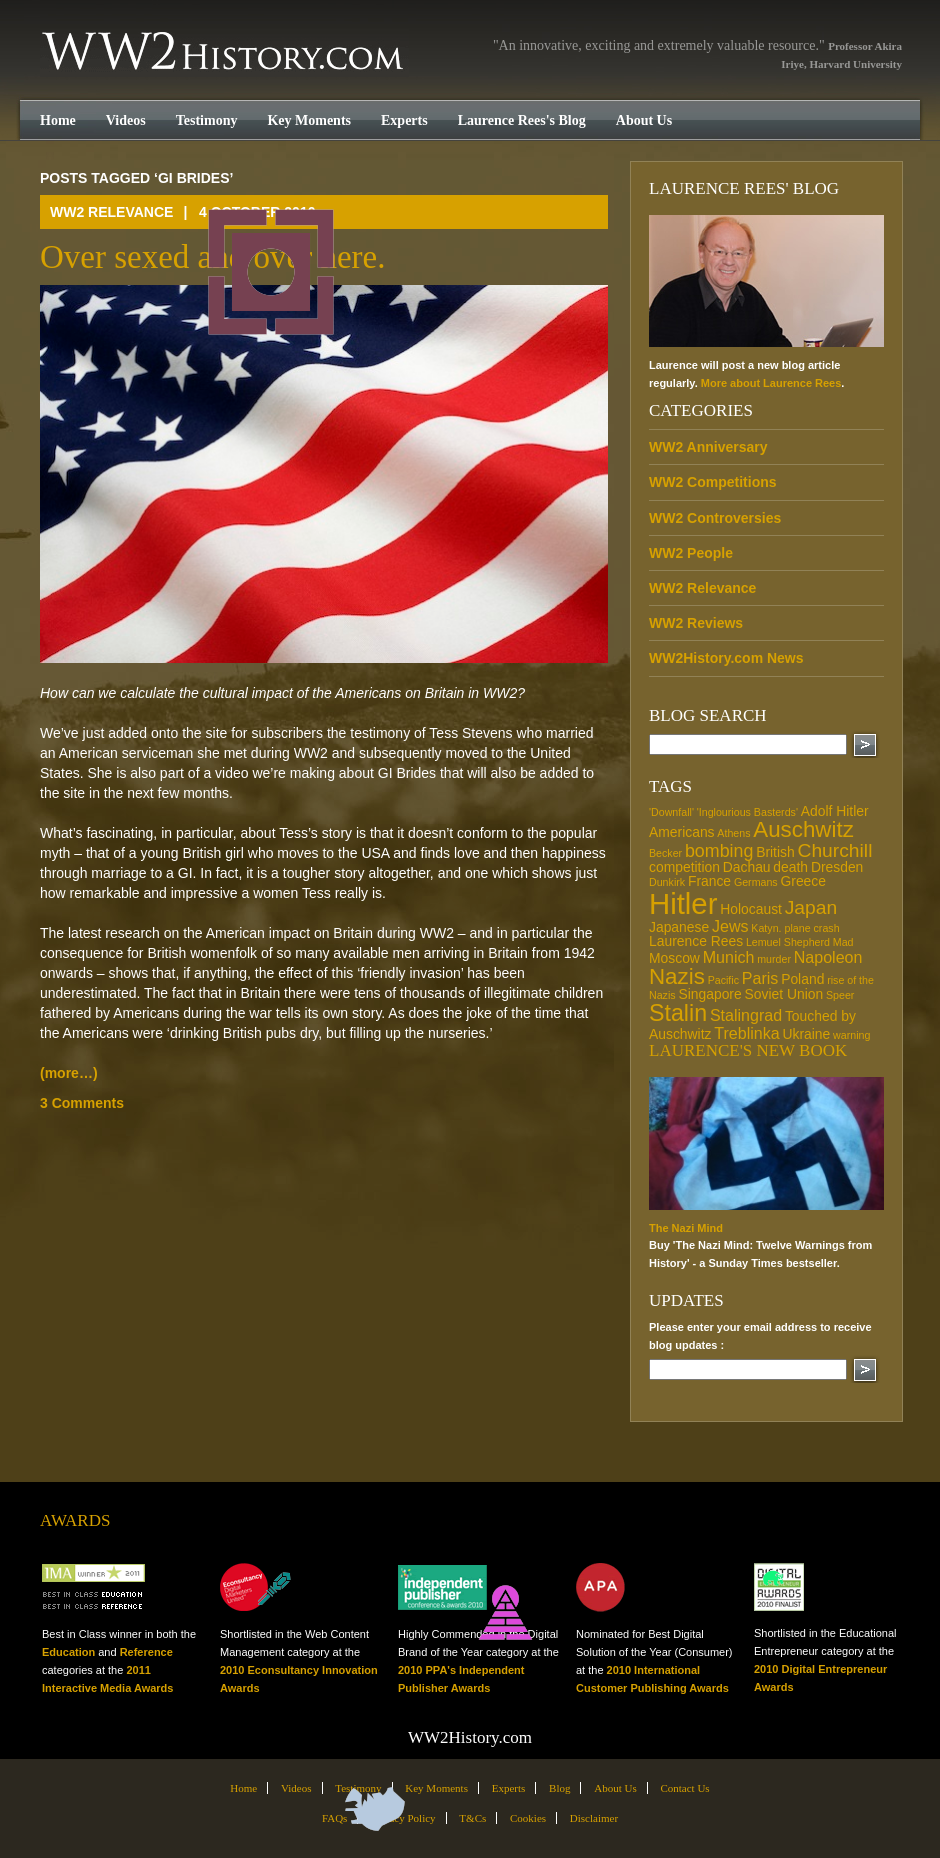 Image resolution: width=940 pixels, height=1858 pixels. What do you see at coordinates (271, 272) in the screenshot?
I see `focus or target selection tool` at bounding box center [271, 272].